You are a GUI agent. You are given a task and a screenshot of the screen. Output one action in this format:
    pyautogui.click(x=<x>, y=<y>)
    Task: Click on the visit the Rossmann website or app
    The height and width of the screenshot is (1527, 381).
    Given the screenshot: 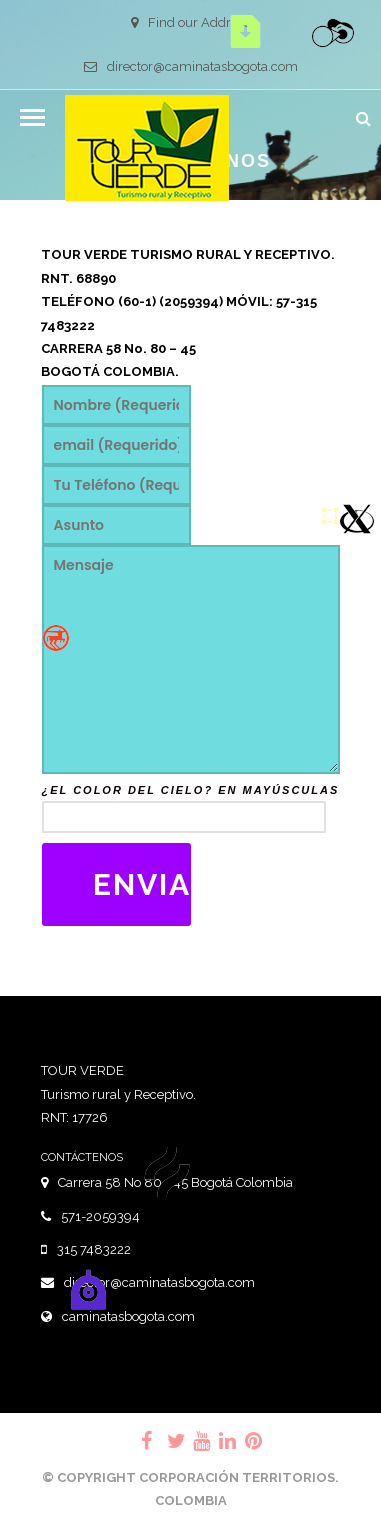 What is the action you would take?
    pyautogui.click(x=56, y=638)
    